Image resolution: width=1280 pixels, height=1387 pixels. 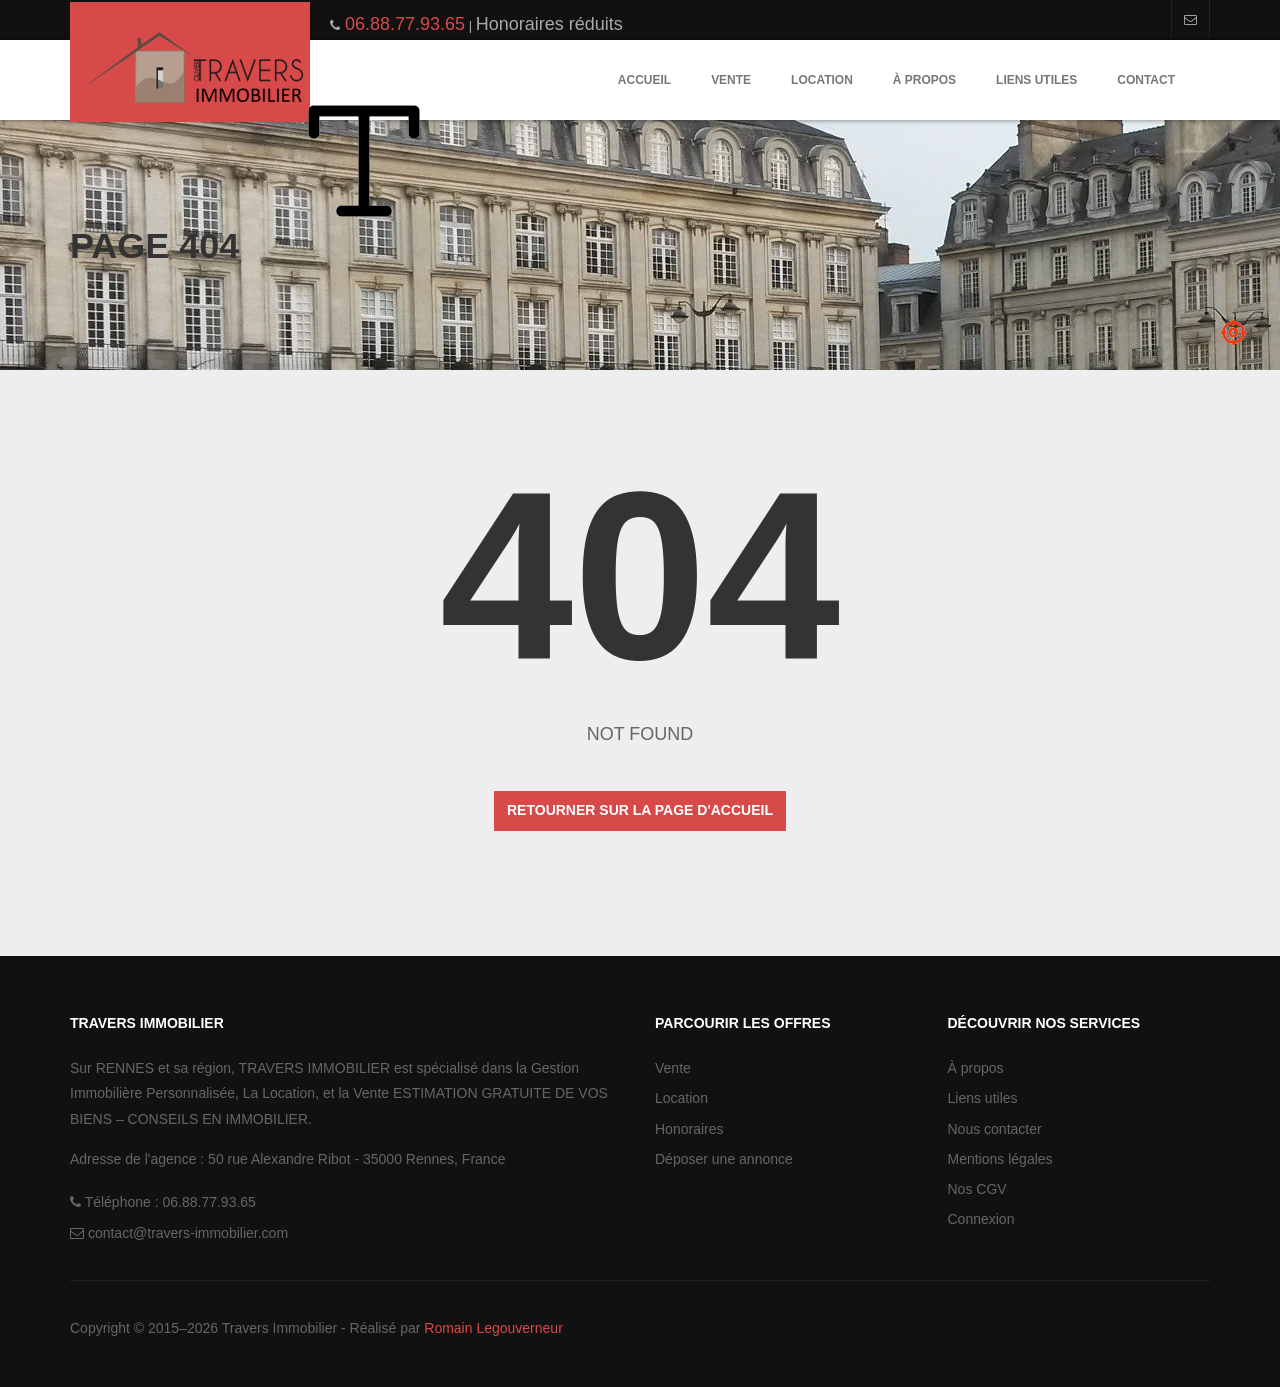 What do you see at coordinates (364, 161) in the screenshot?
I see `format text or access text styling options` at bounding box center [364, 161].